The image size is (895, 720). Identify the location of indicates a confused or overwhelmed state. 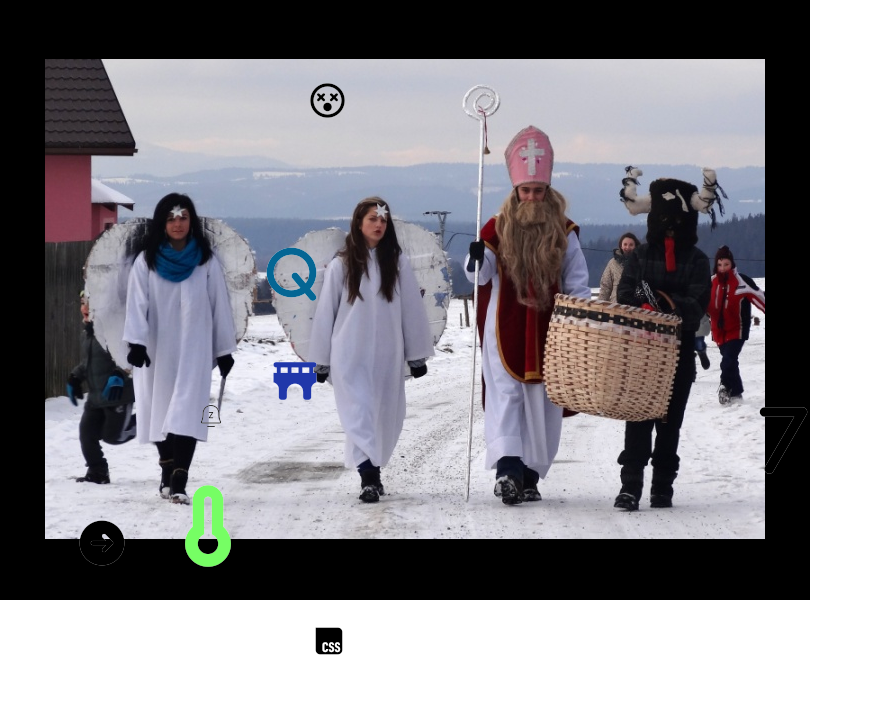
(327, 100).